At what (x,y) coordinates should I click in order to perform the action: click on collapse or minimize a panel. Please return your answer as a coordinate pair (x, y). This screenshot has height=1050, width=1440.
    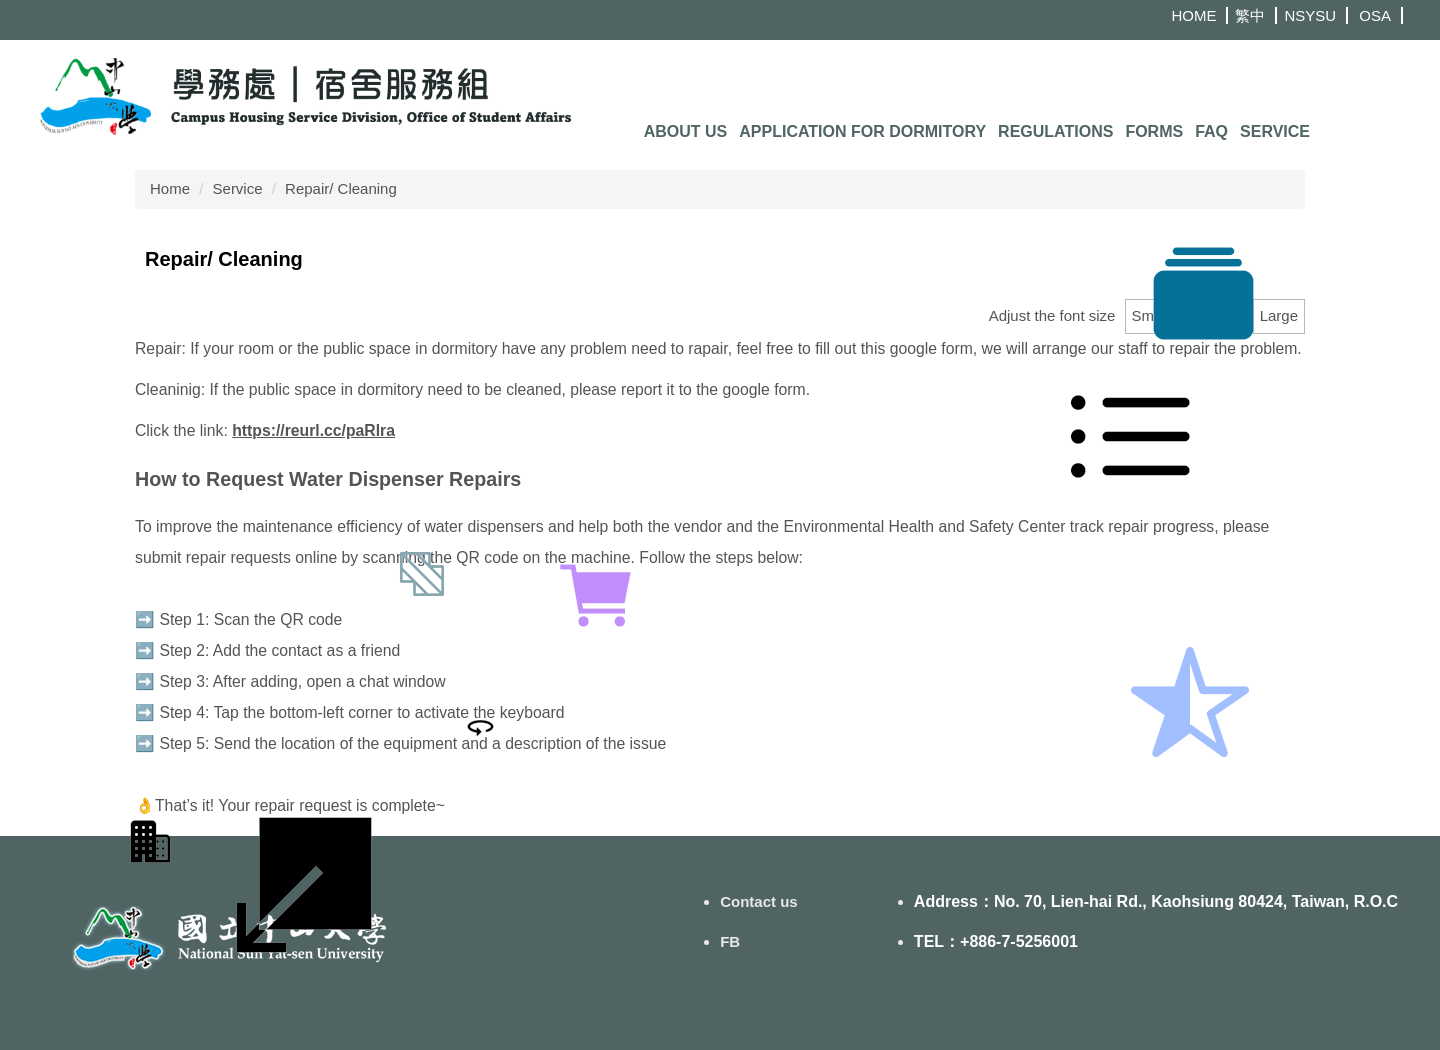
    Looking at the image, I should click on (304, 885).